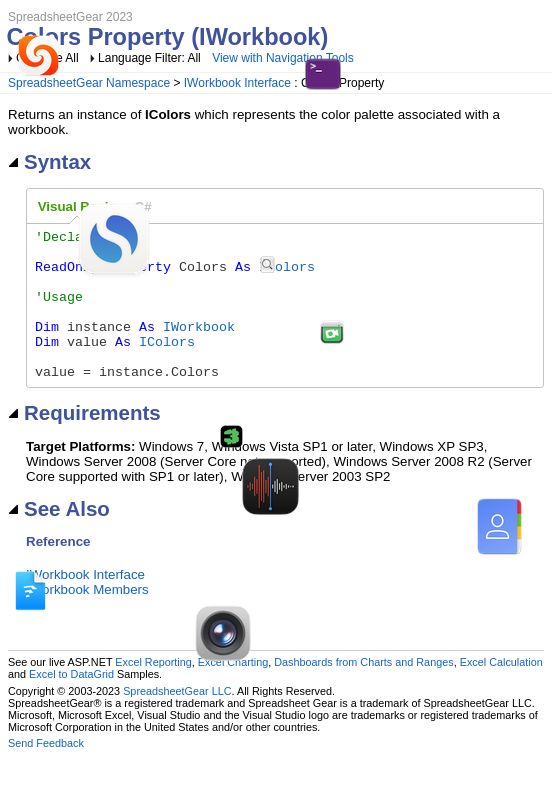 This screenshot has width=552, height=787. Describe the element at coordinates (231, 436) in the screenshot. I see `launch payday 3 game` at that location.